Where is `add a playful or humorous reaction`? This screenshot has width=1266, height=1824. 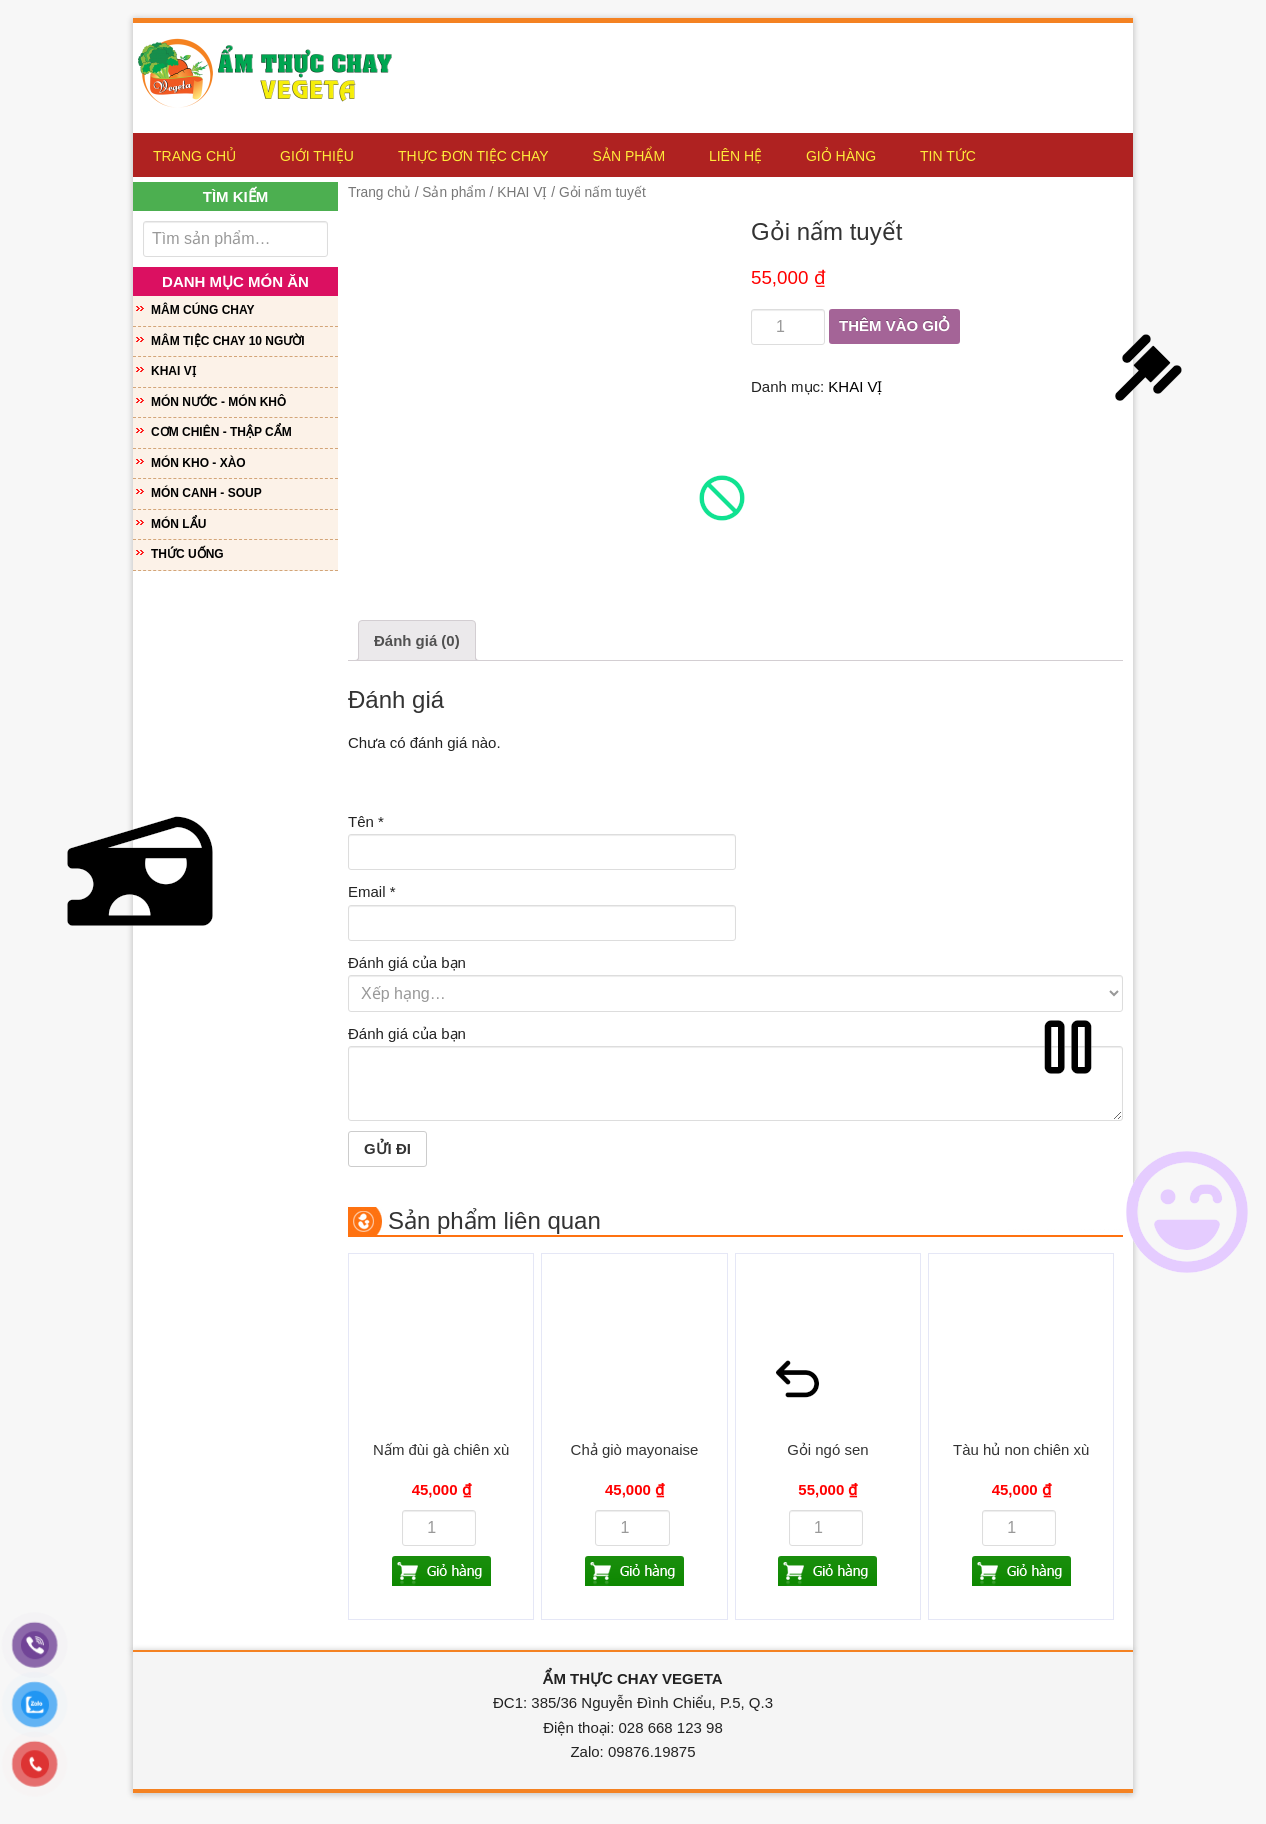 add a playful or humorous reaction is located at coordinates (1187, 1212).